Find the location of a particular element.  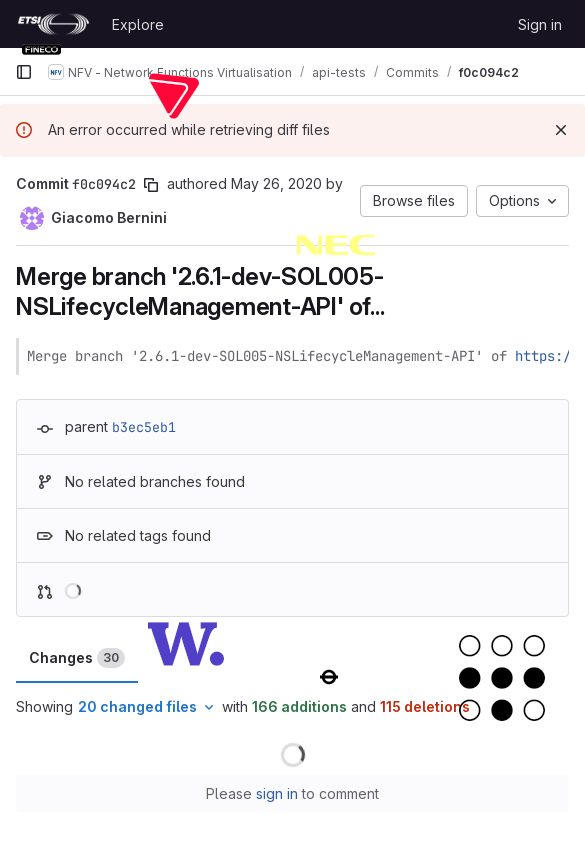

open ProtonVPN app is located at coordinates (174, 96).